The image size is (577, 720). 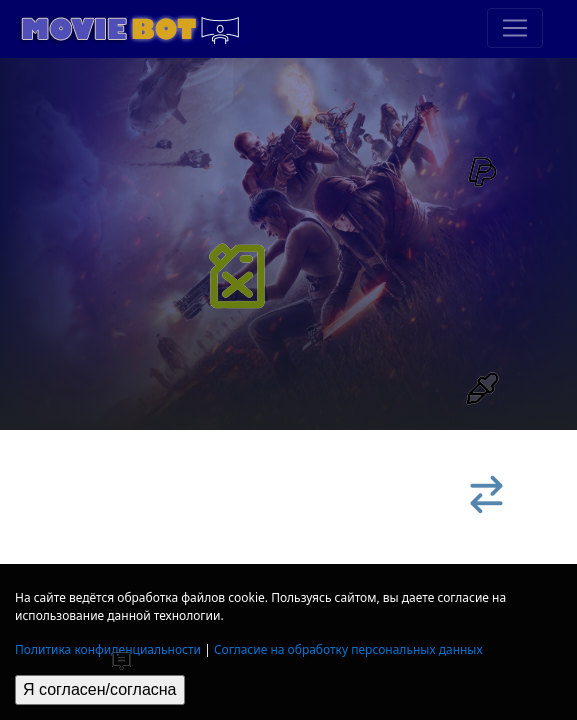 What do you see at coordinates (237, 276) in the screenshot?
I see `indicates fuel or gas-related settings` at bounding box center [237, 276].